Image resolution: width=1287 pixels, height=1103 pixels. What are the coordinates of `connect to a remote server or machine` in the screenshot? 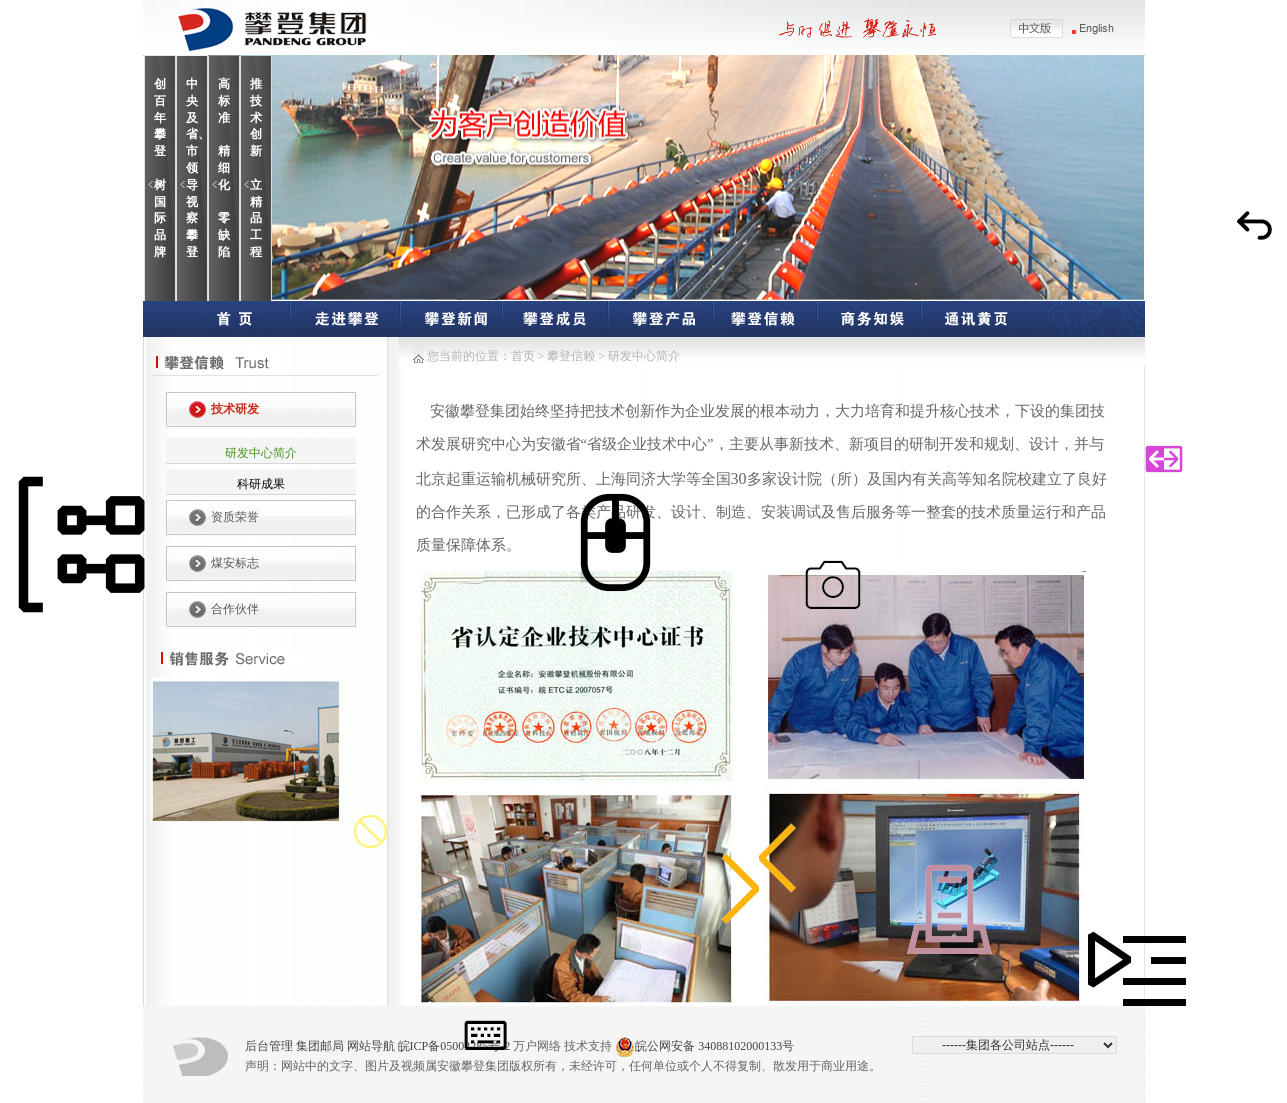 It's located at (759, 876).